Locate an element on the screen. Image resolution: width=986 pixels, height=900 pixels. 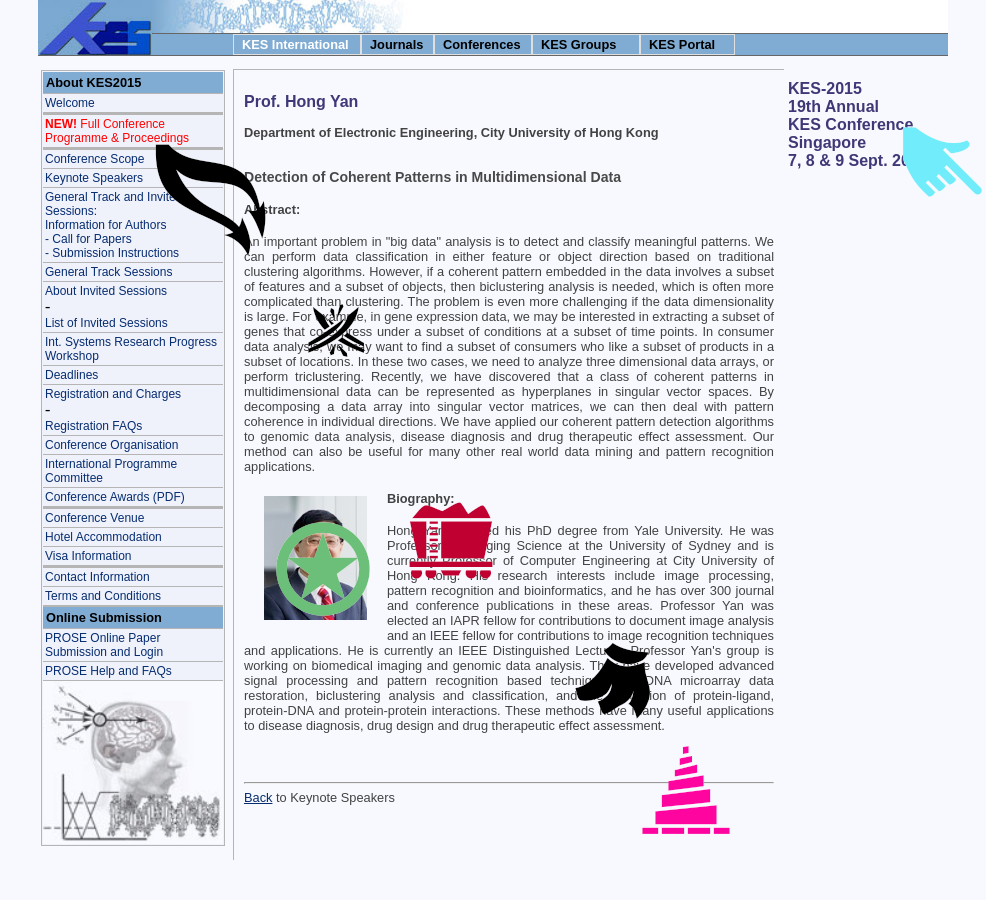
initiate combat or battle mode is located at coordinates (336, 331).